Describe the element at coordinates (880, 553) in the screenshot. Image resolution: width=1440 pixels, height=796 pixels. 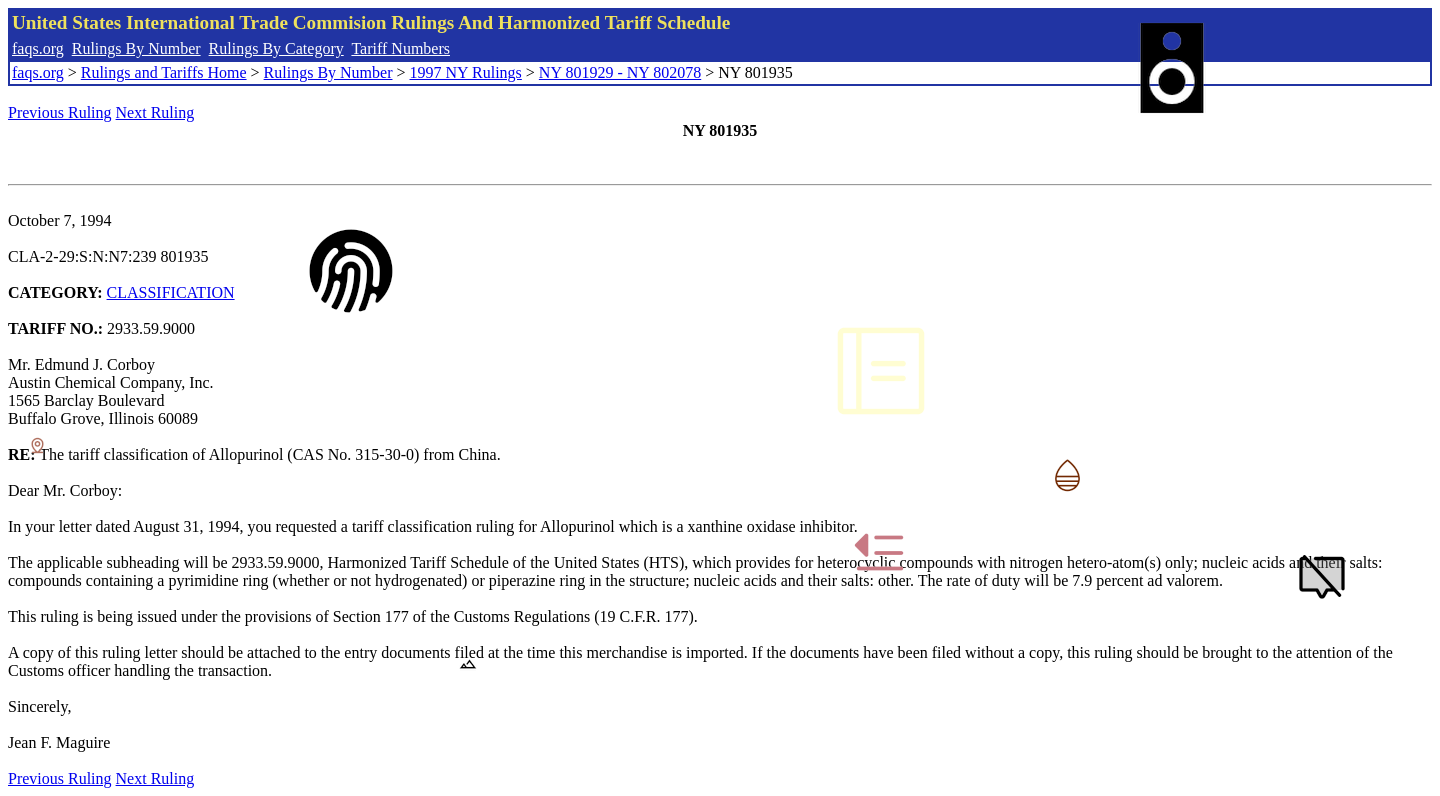
I see `decrease text indentation` at that location.